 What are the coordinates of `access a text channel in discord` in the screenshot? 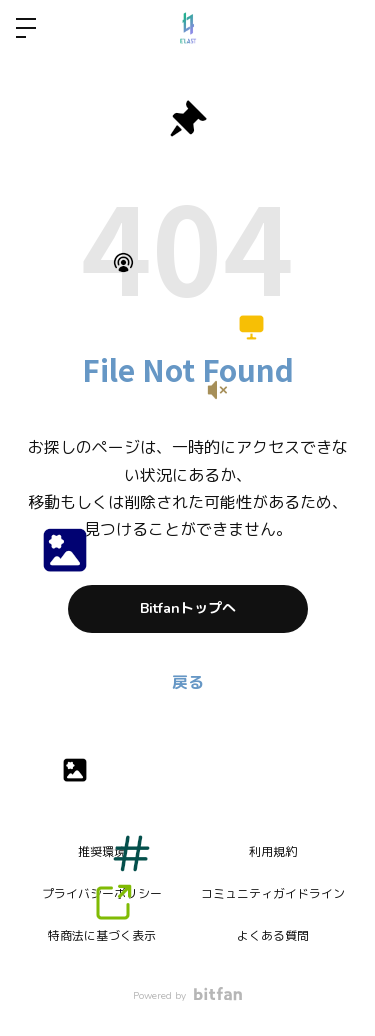 It's located at (131, 853).